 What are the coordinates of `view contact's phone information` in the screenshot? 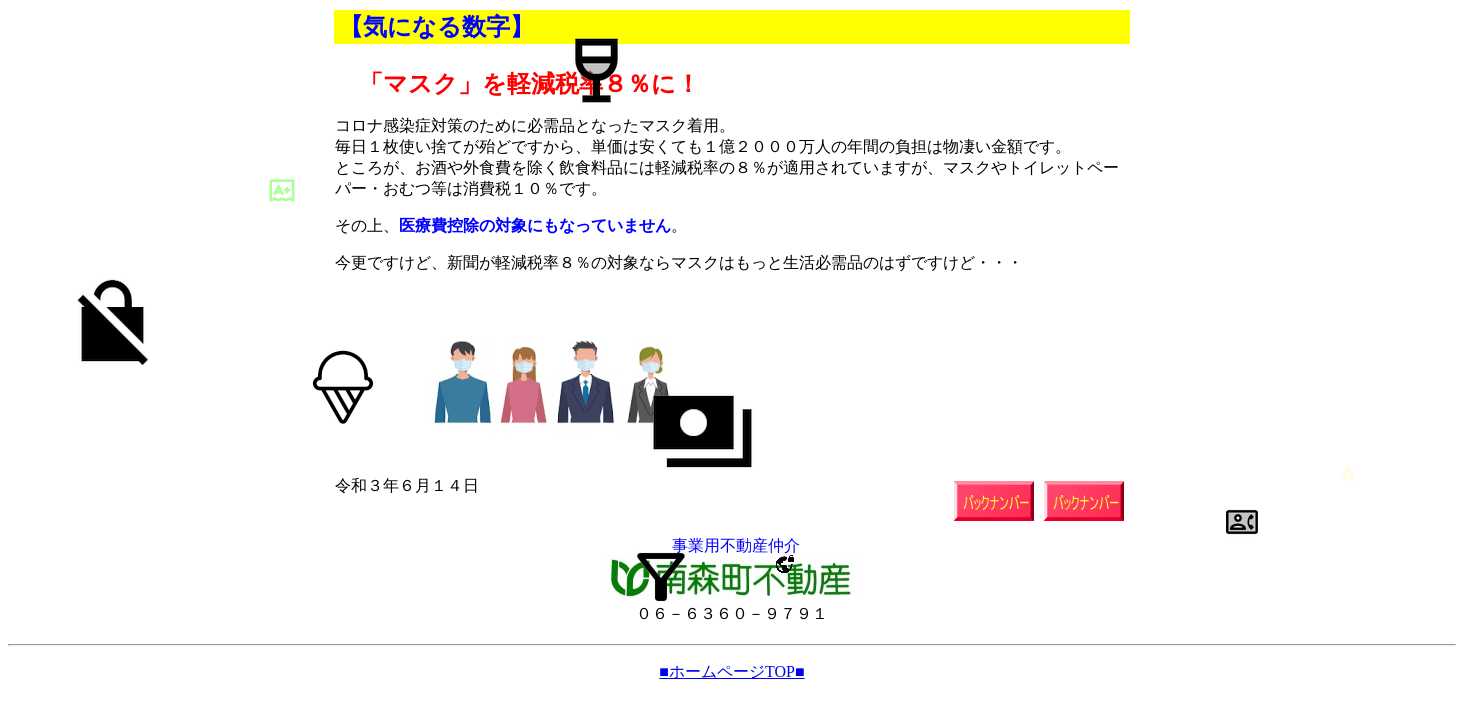 It's located at (1242, 522).